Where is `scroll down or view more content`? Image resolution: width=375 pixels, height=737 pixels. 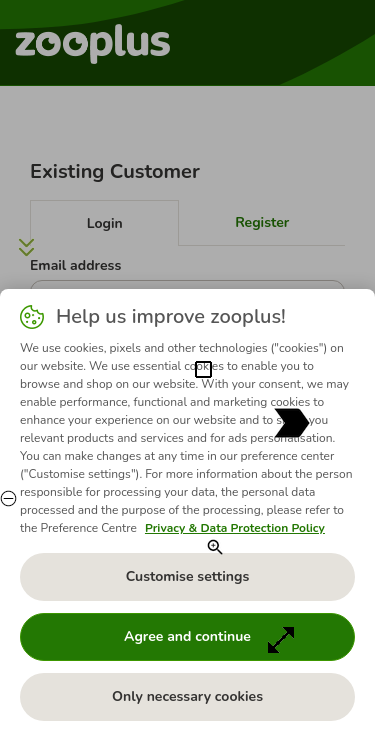
scroll down or view more content is located at coordinates (26, 247).